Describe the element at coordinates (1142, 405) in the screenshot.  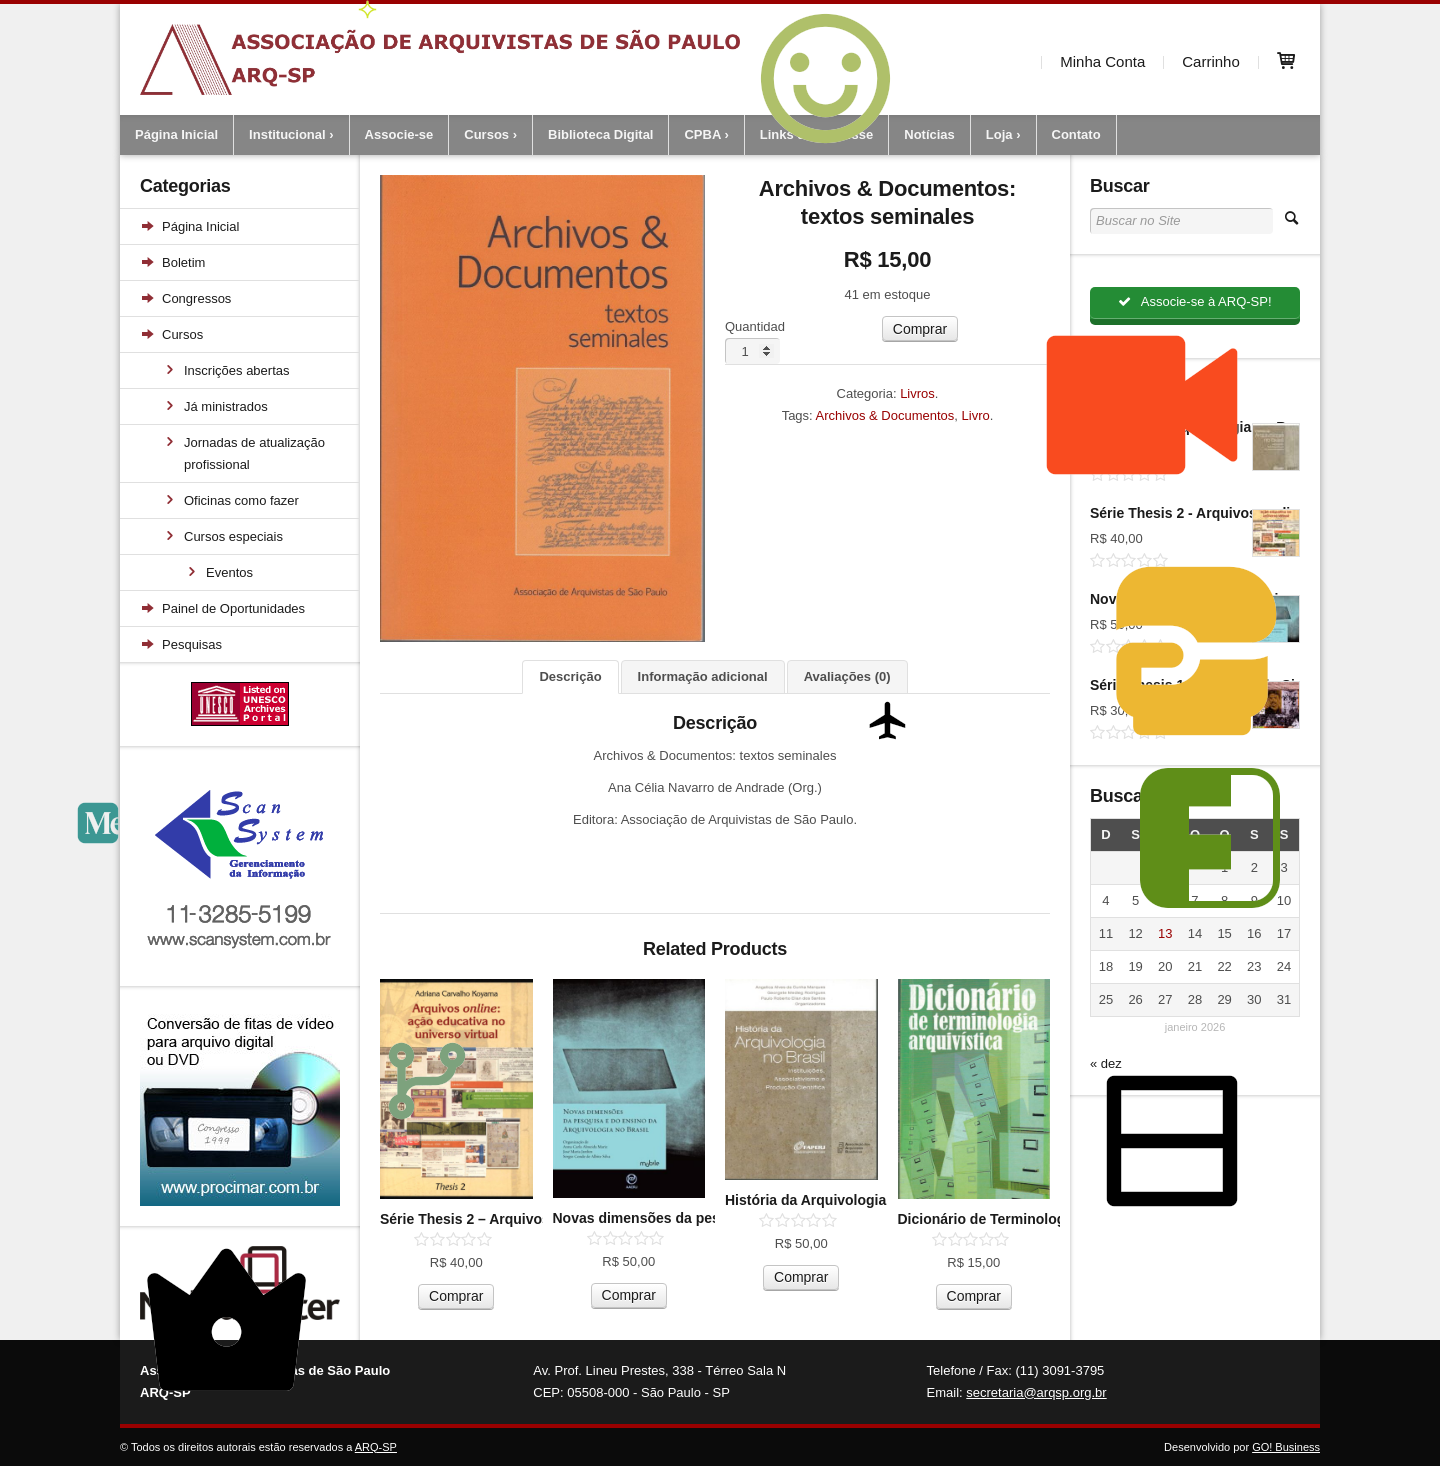
I see `start video recording` at that location.